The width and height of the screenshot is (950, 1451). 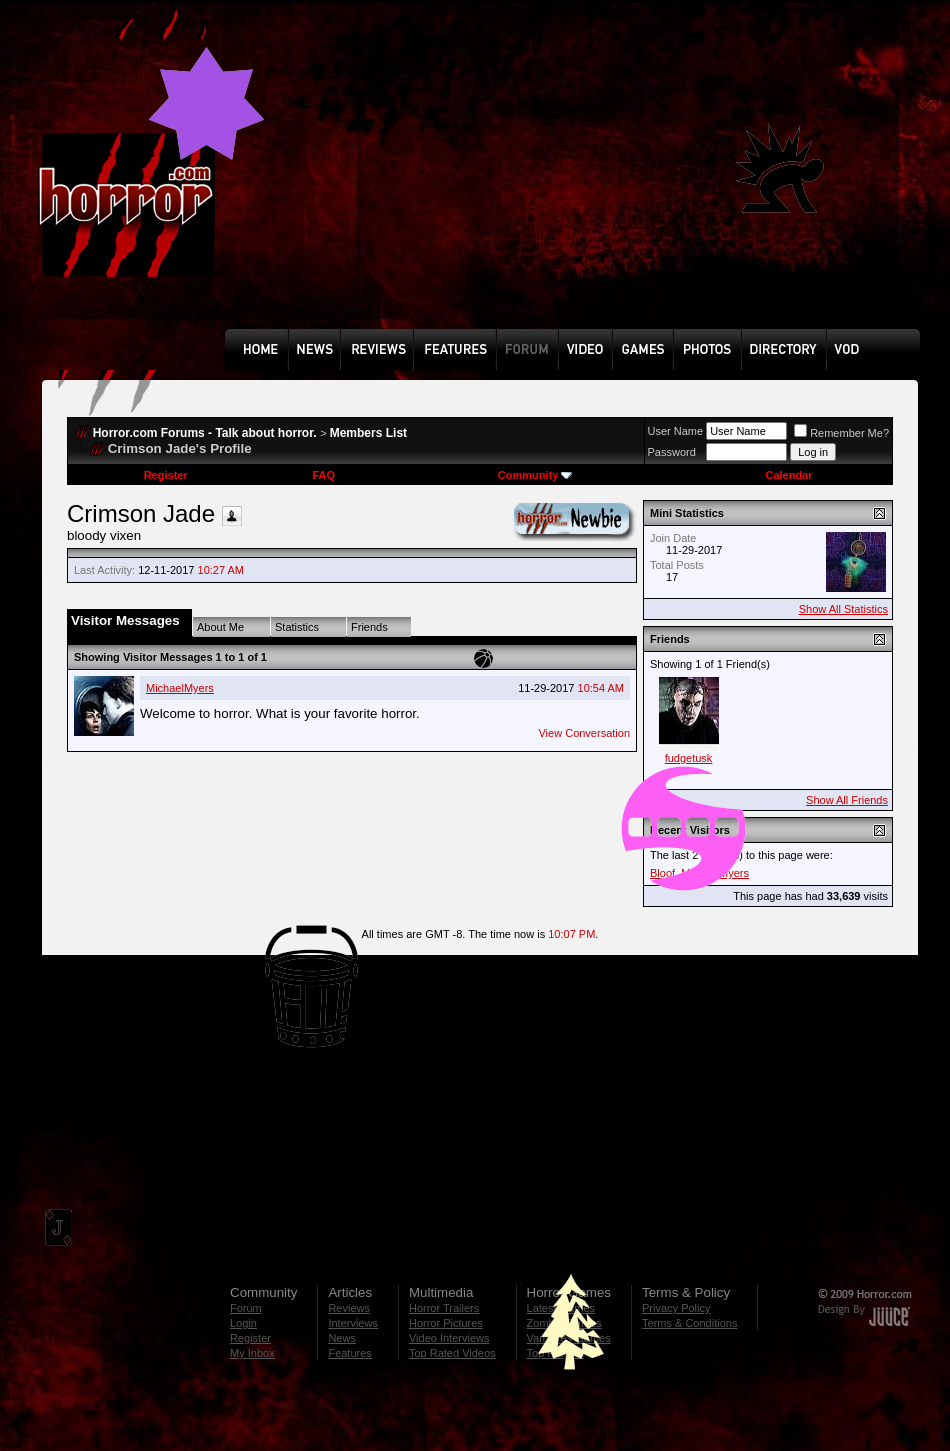 What do you see at coordinates (58, 1227) in the screenshot?
I see `jack of diamonds playing card` at bounding box center [58, 1227].